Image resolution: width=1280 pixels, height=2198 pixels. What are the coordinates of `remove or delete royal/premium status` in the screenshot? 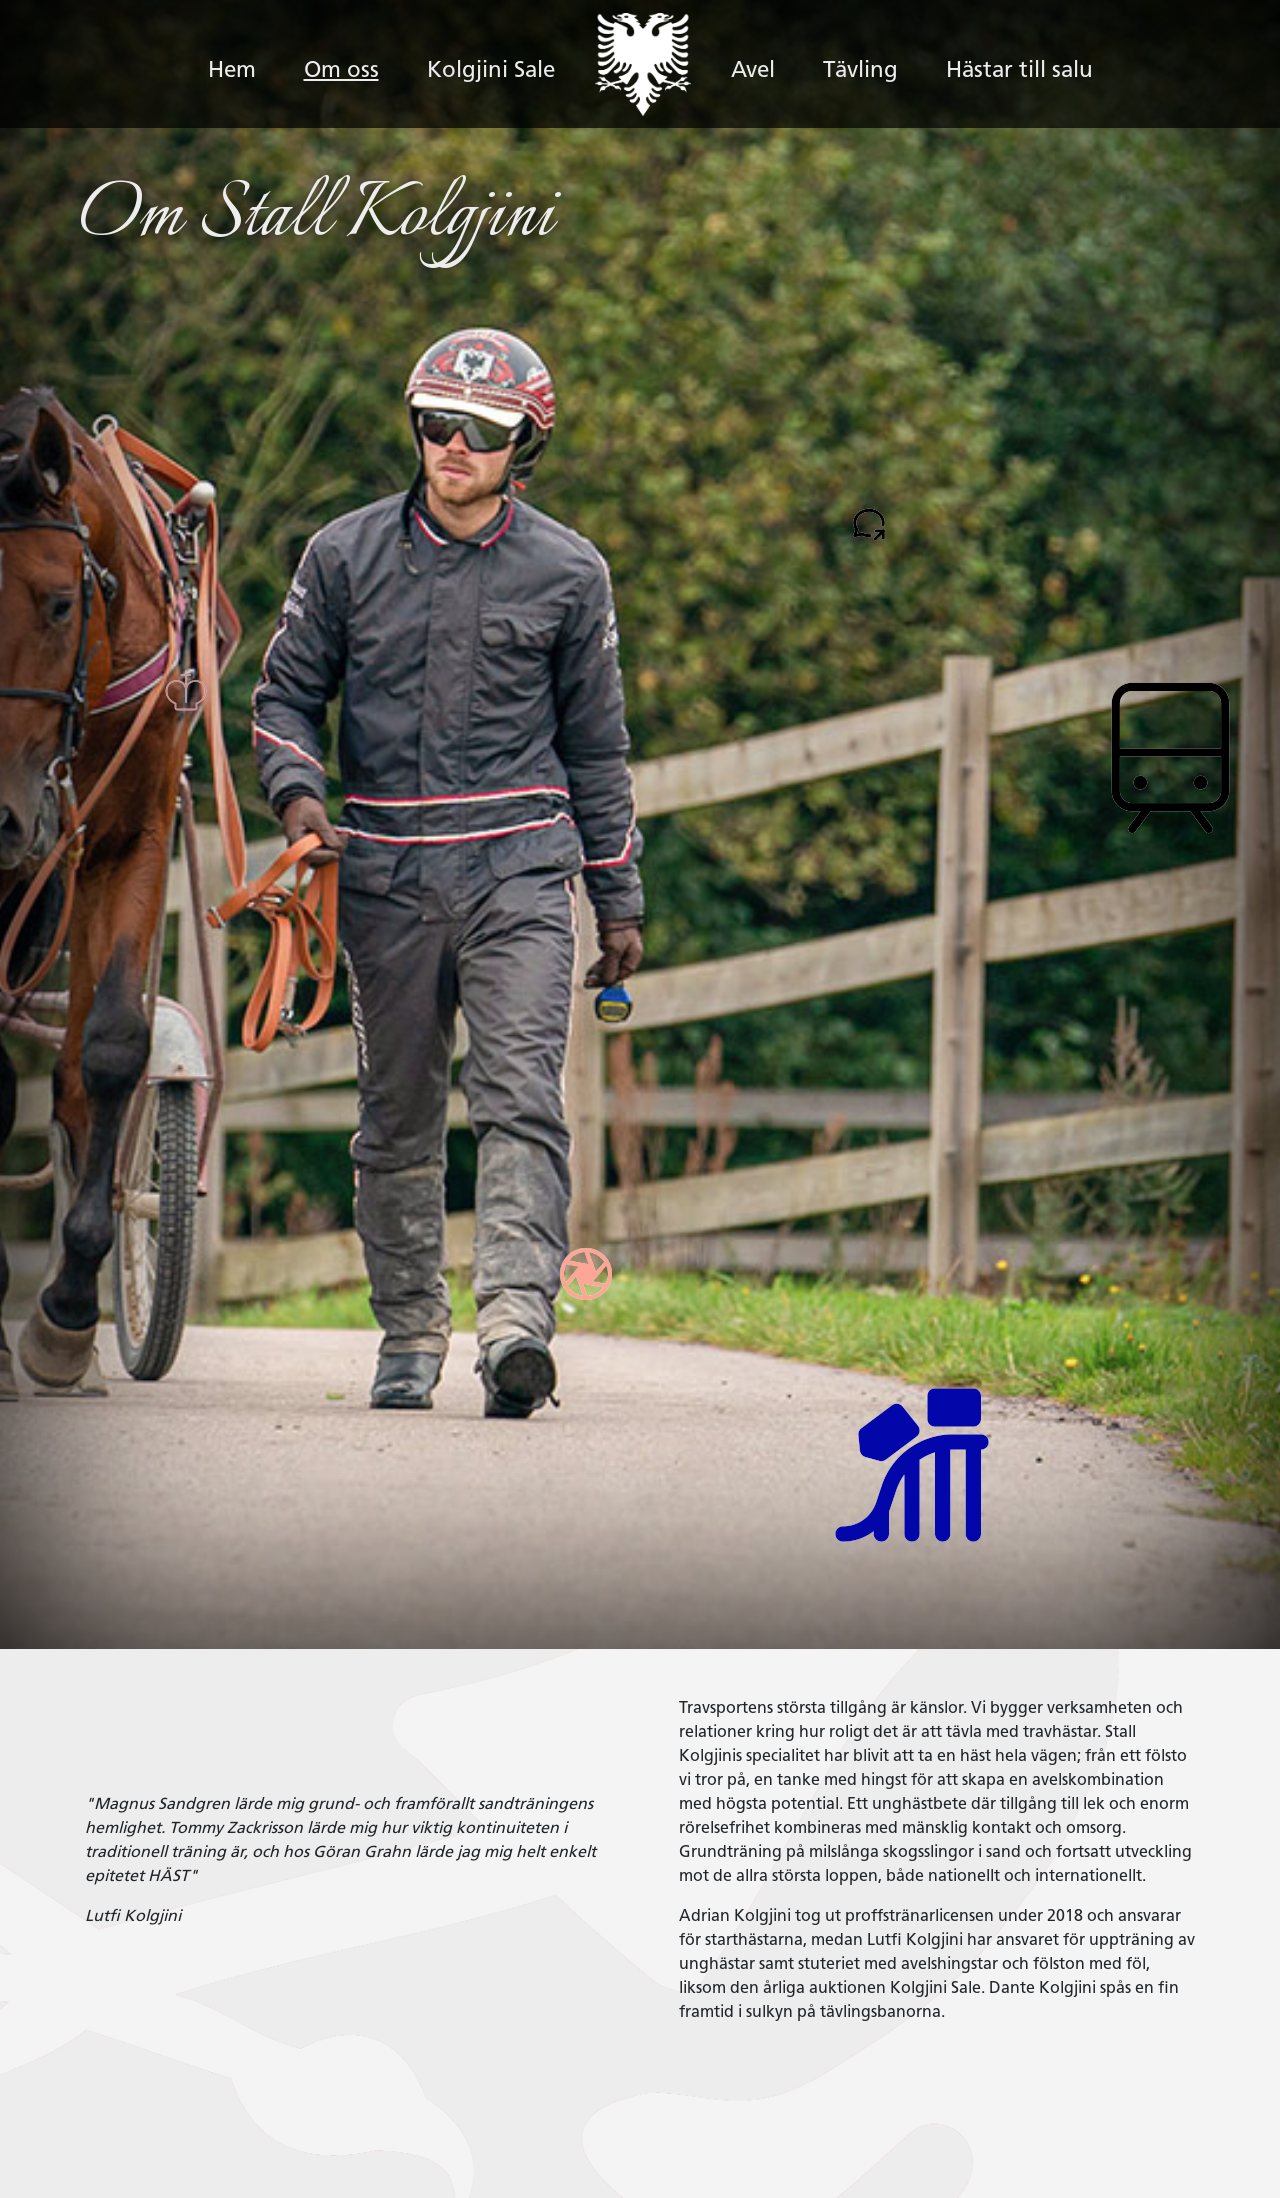 It's located at (186, 693).